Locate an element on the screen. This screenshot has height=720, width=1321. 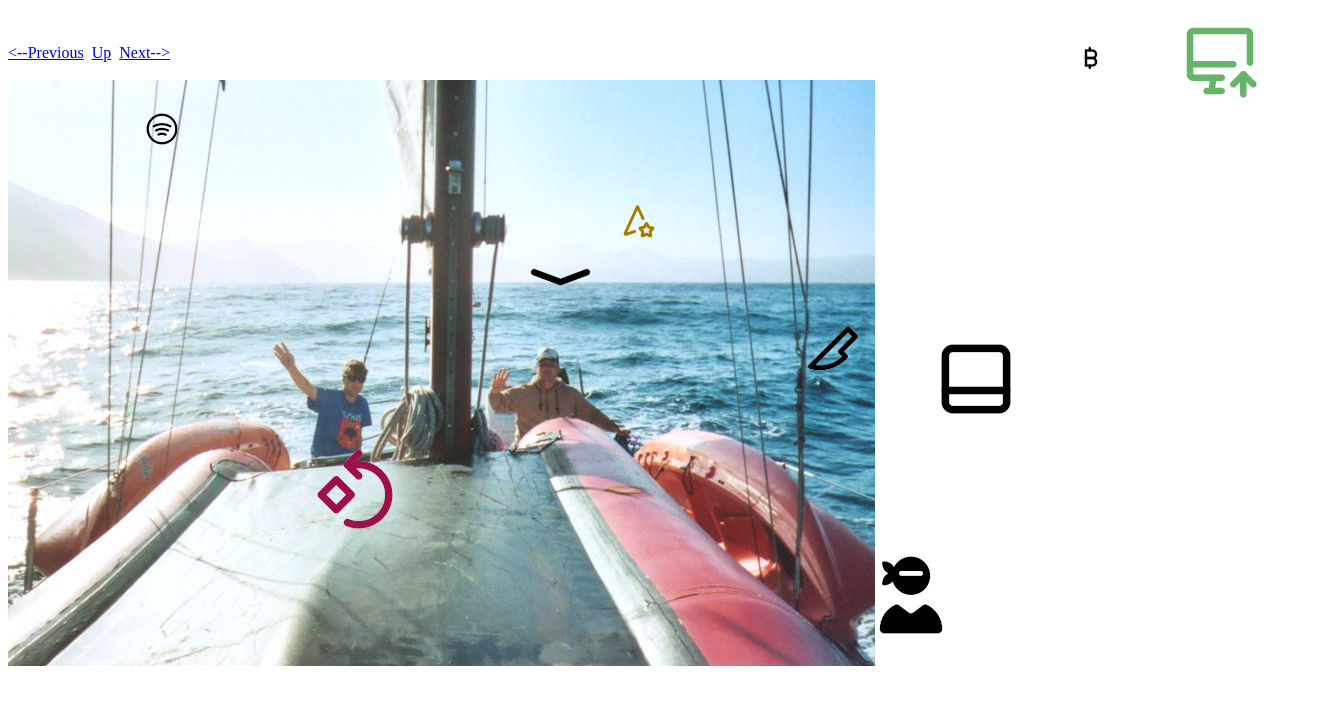
refresh or reload placeholder content is located at coordinates (355, 491).